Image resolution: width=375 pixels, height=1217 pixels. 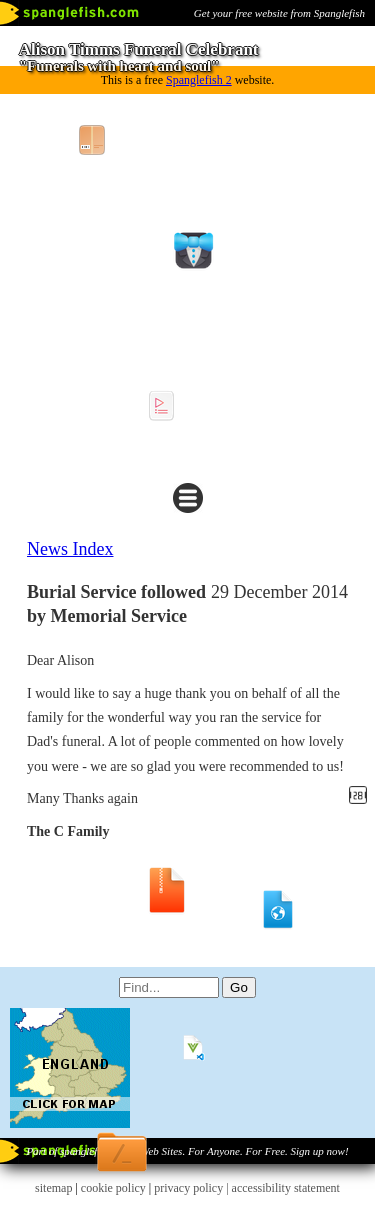 What do you see at coordinates (161, 405) in the screenshot?
I see `open a playlist file` at bounding box center [161, 405].